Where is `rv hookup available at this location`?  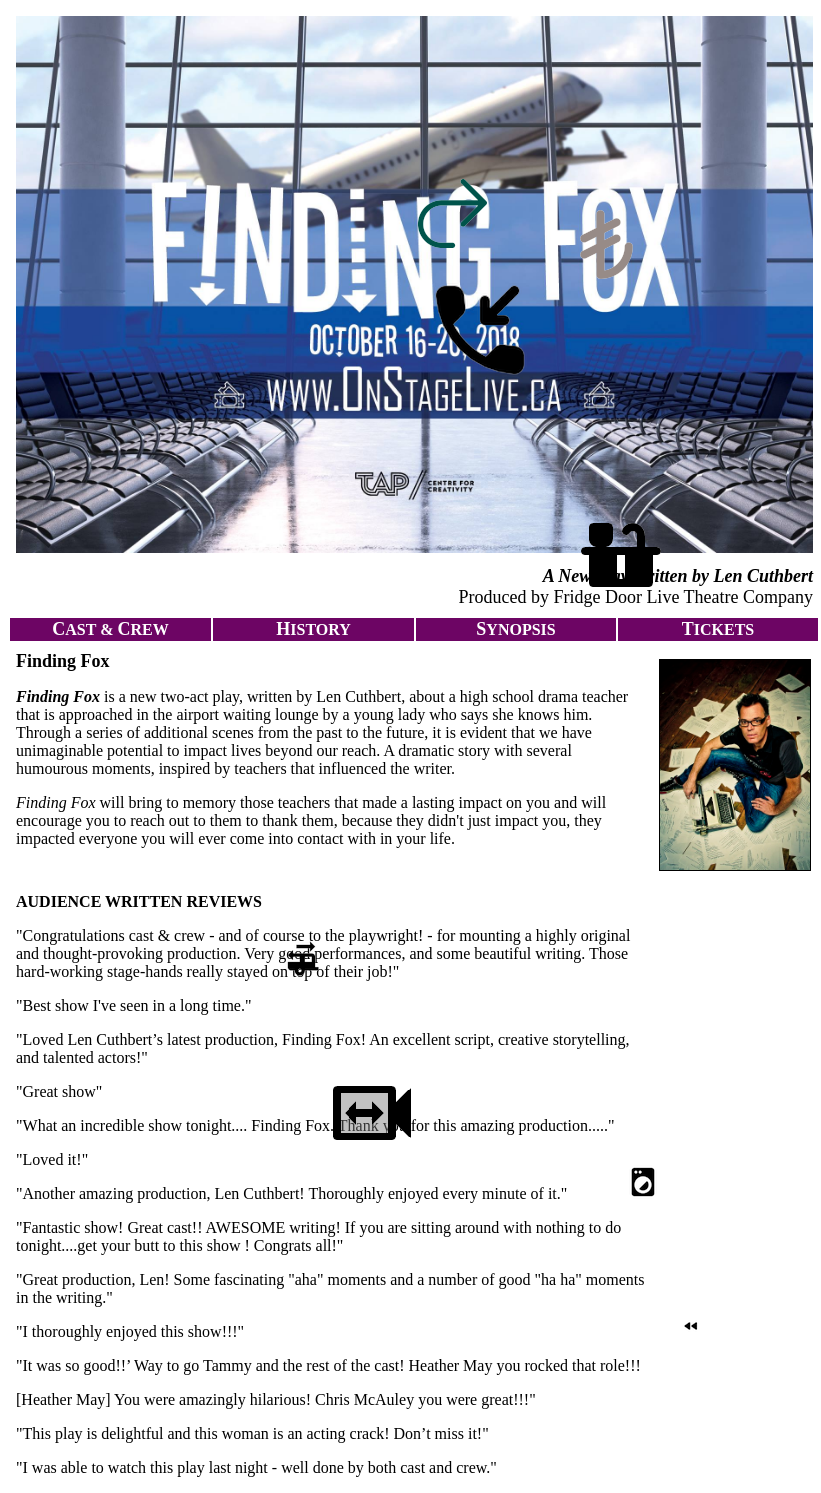
rv hookup available at this location is located at coordinates (301, 958).